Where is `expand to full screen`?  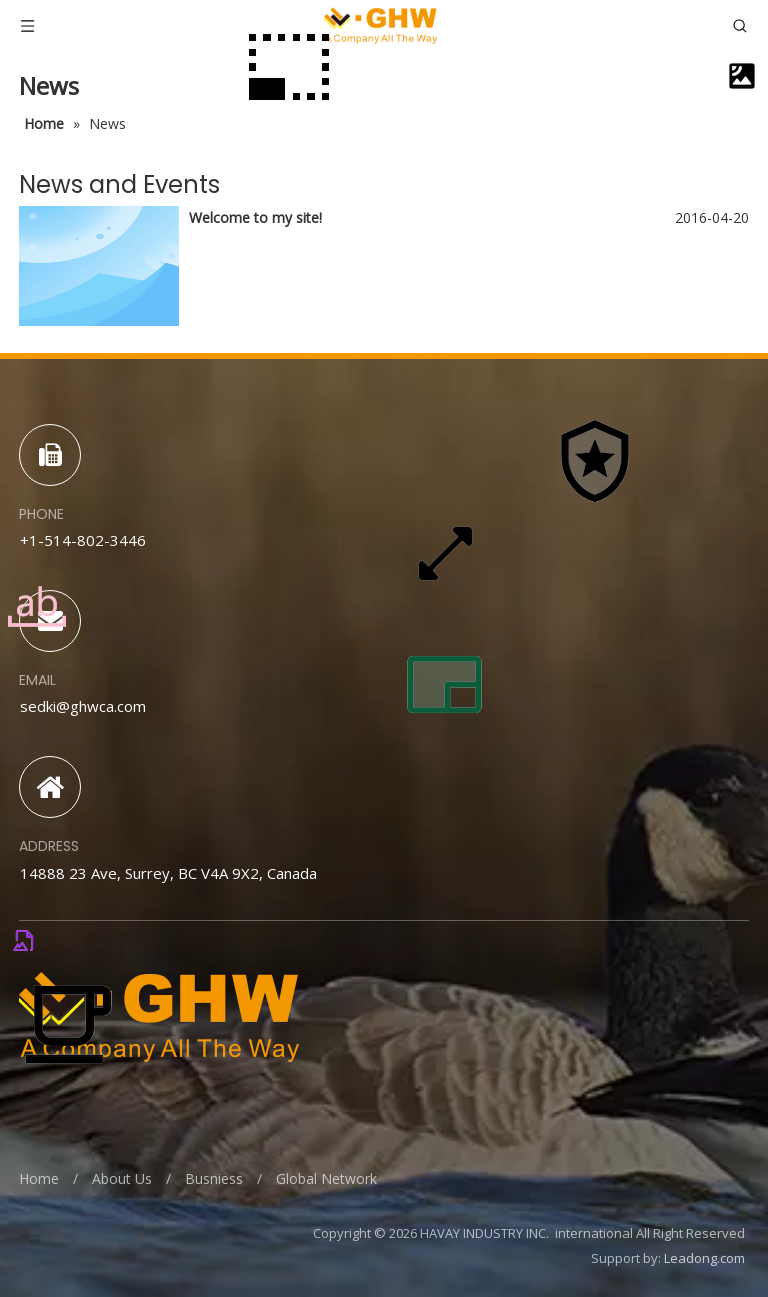 expand to full screen is located at coordinates (445, 553).